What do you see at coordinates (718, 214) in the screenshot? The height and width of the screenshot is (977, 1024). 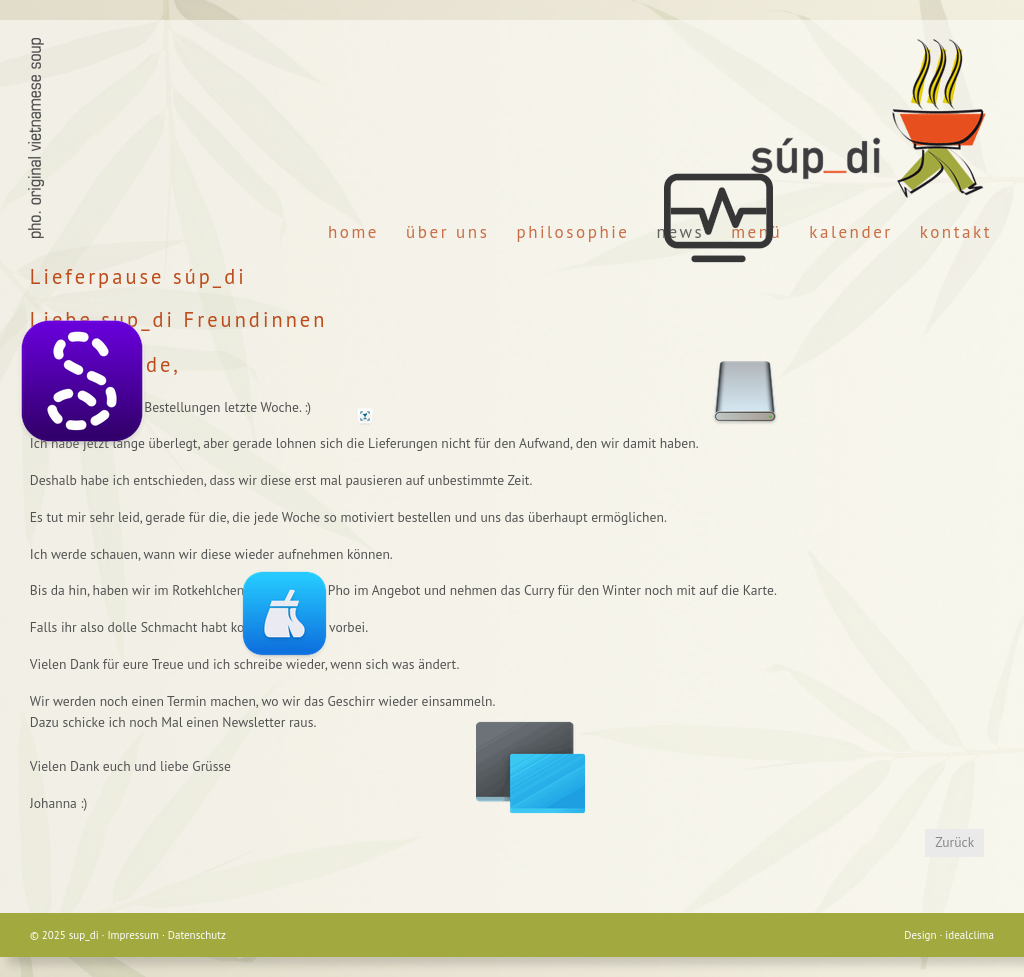 I see `access device diagnostics and system health` at bounding box center [718, 214].